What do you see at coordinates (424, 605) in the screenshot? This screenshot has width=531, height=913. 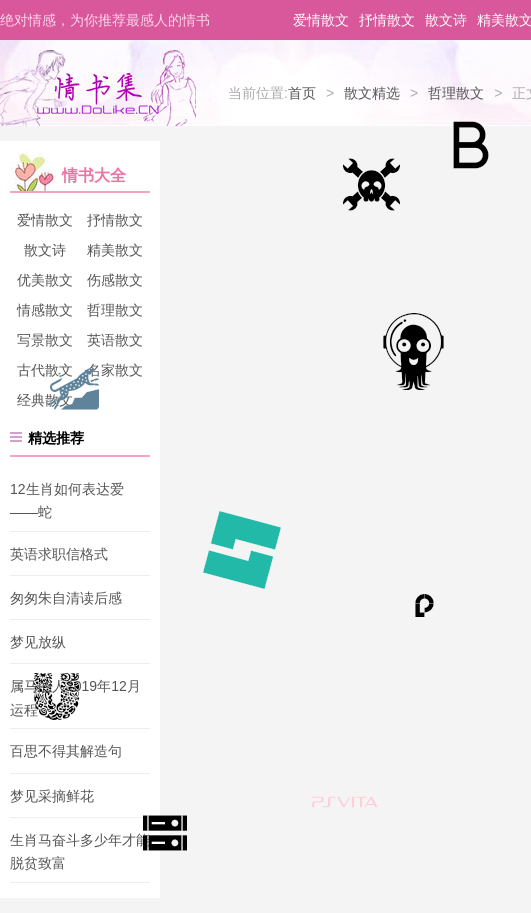 I see `open passport app` at bounding box center [424, 605].